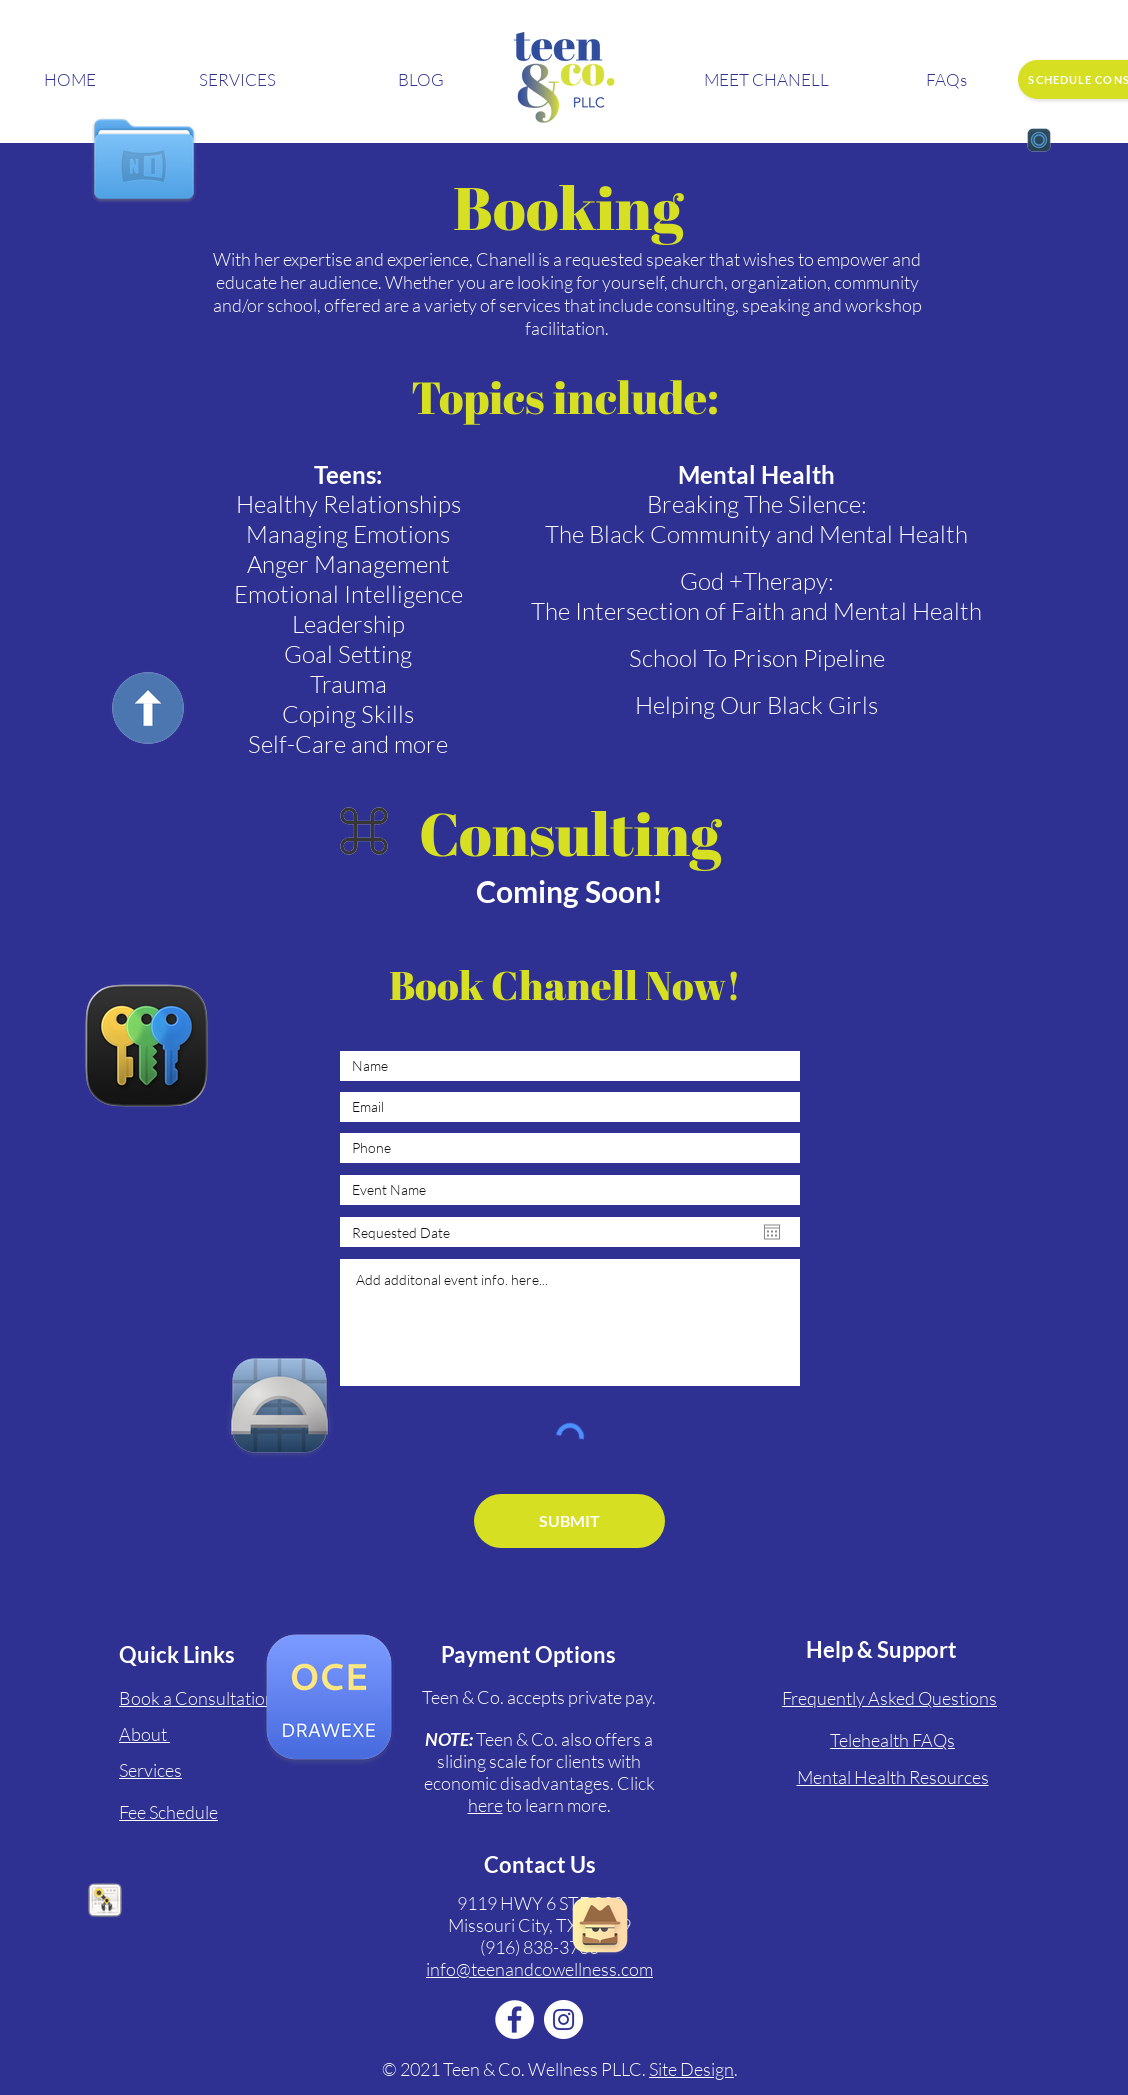 The width and height of the screenshot is (1128, 2095). I want to click on command key symbol on mac keyboards, so click(364, 831).